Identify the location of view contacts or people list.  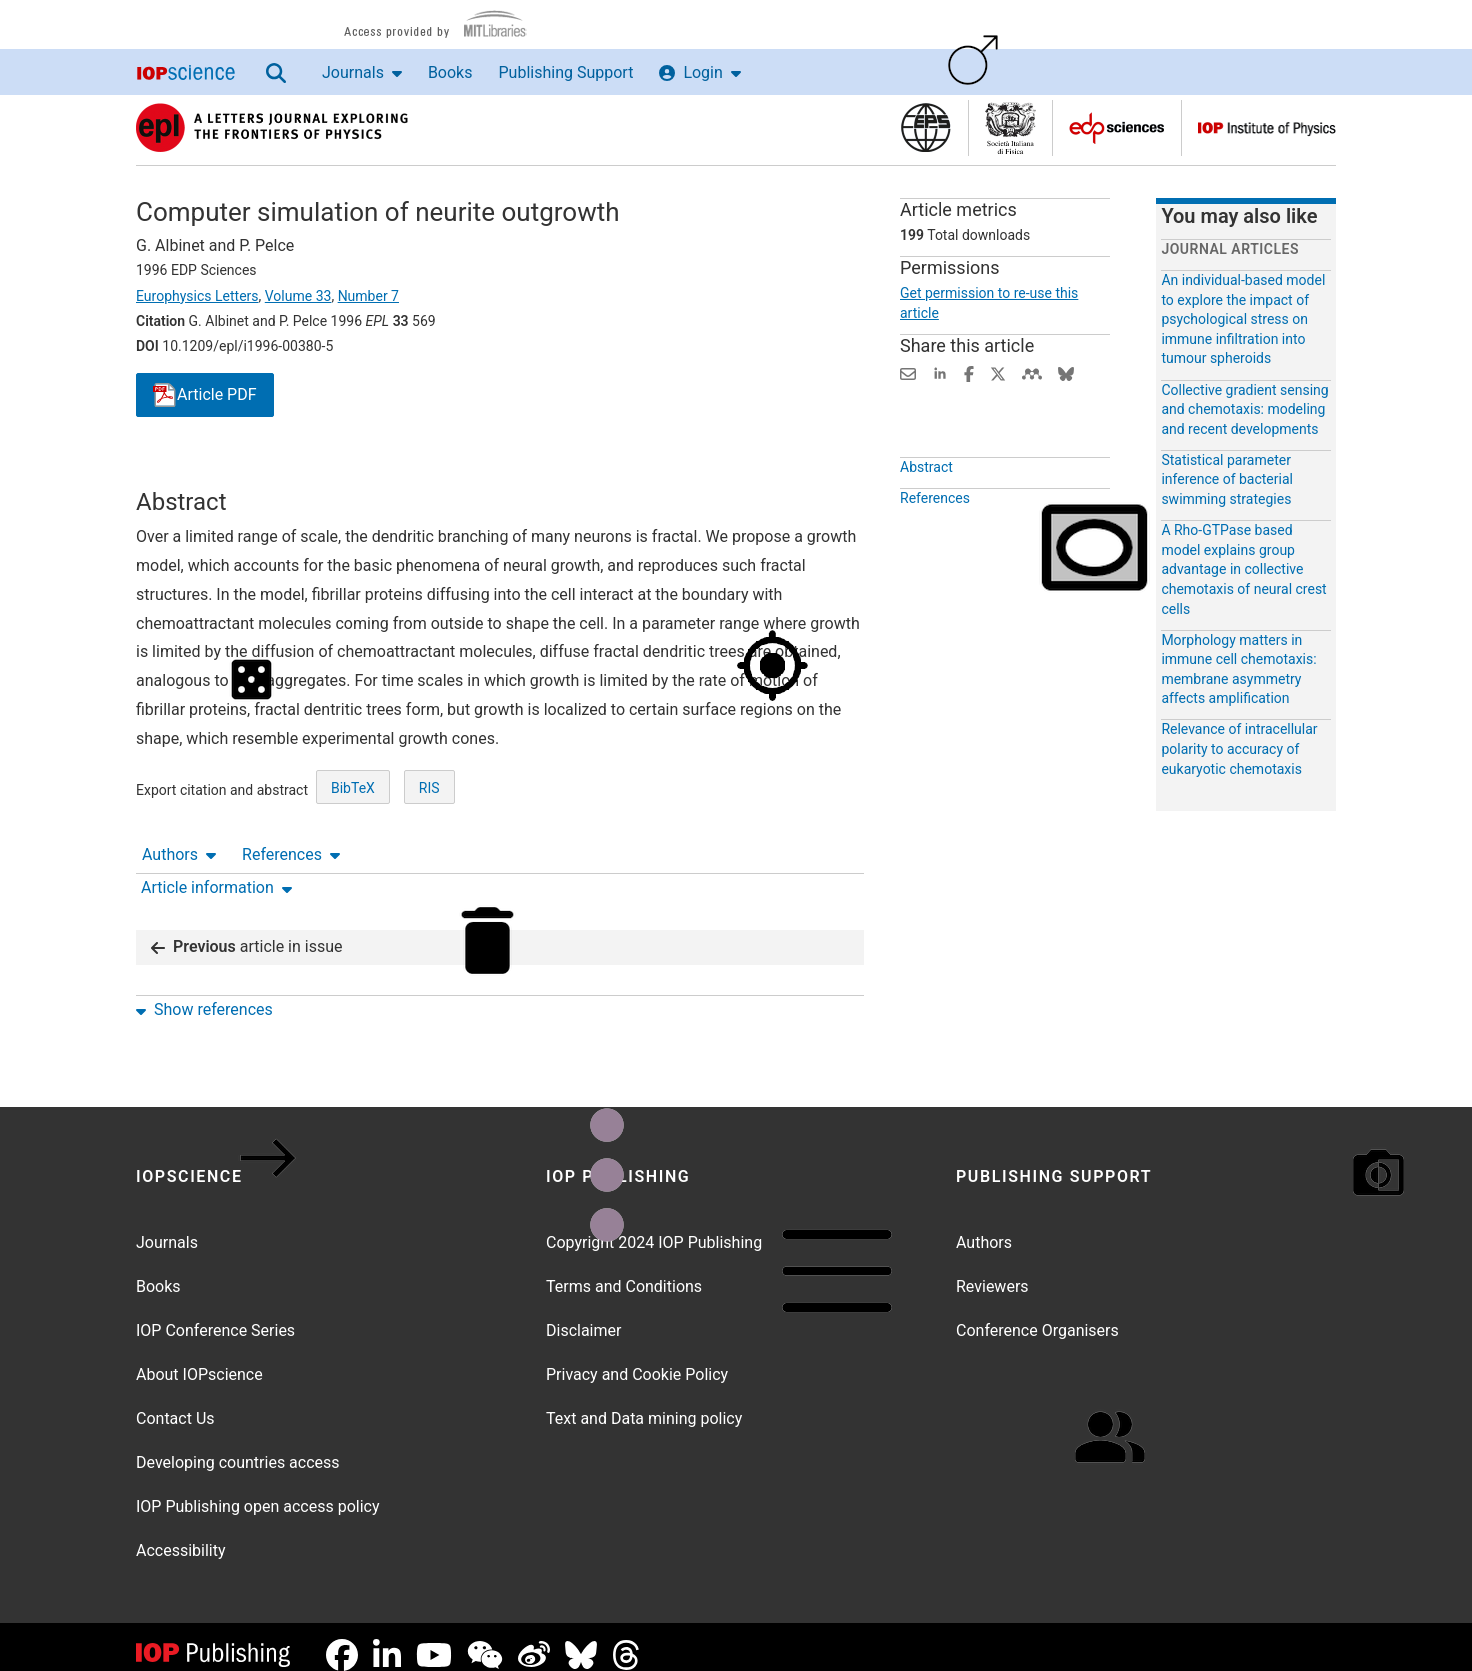
(1110, 1437).